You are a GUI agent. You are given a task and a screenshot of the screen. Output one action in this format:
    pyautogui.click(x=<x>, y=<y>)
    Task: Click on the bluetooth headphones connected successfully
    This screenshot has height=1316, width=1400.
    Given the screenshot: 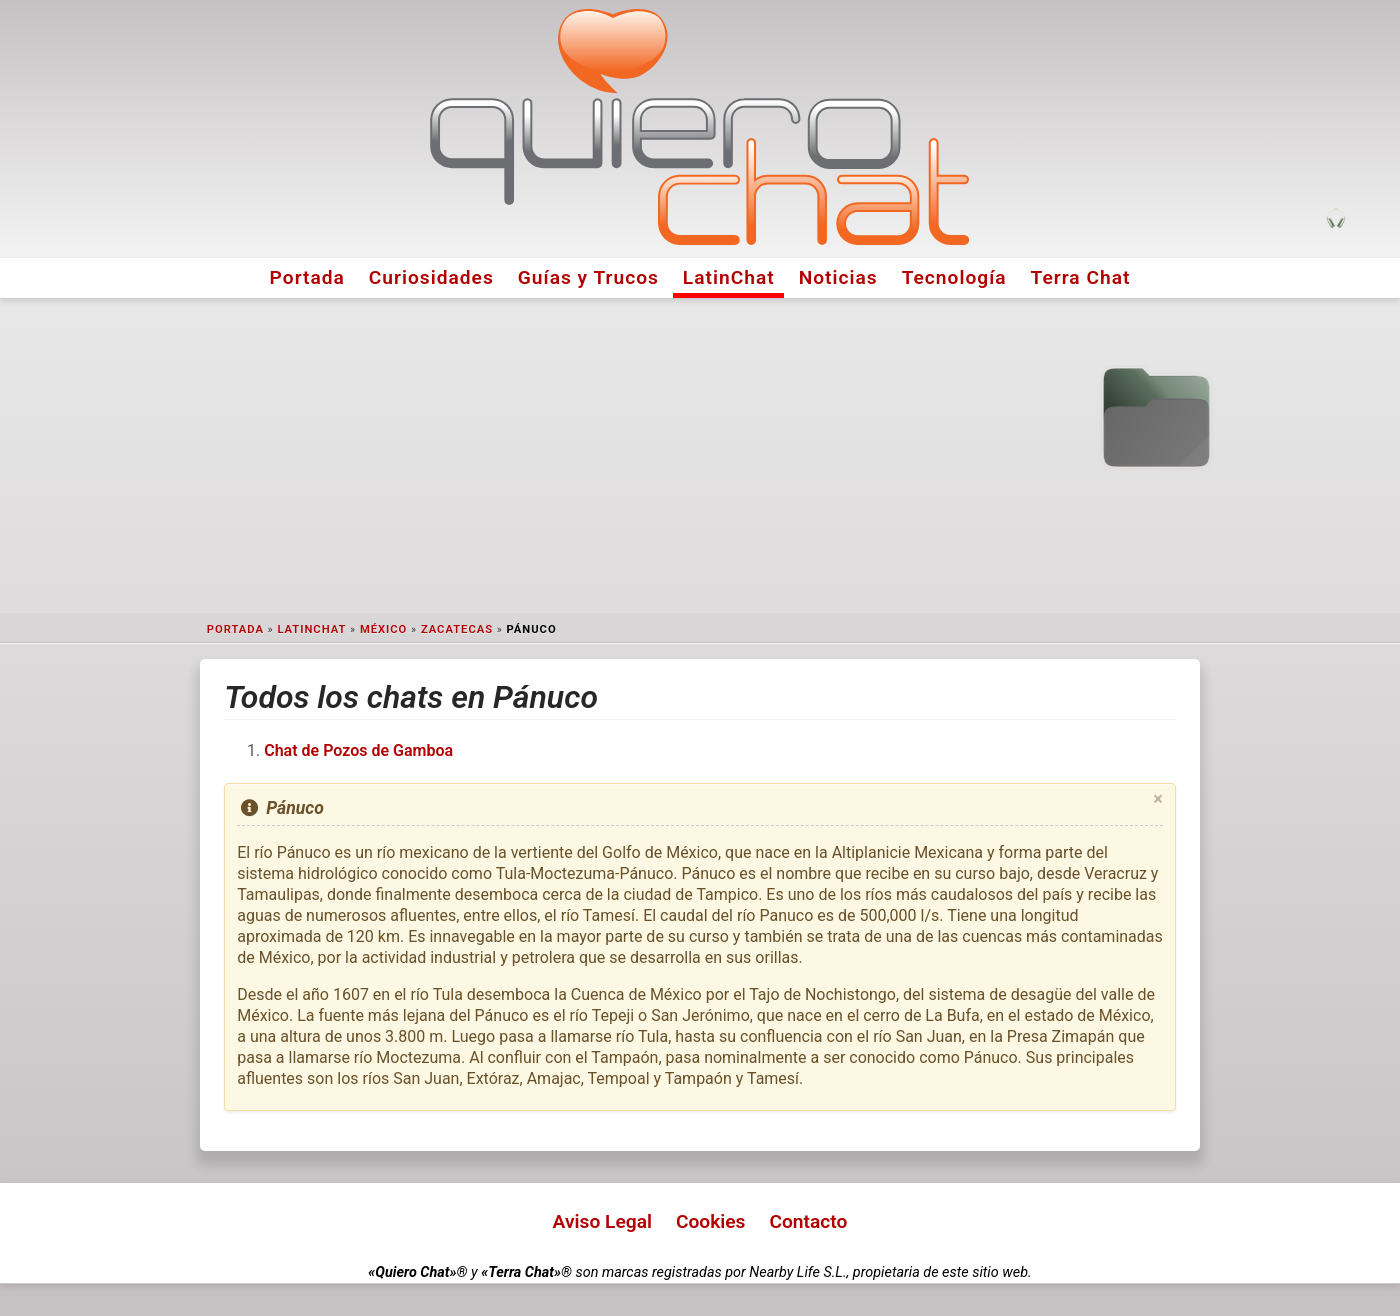 What is the action you would take?
    pyautogui.click(x=1336, y=218)
    